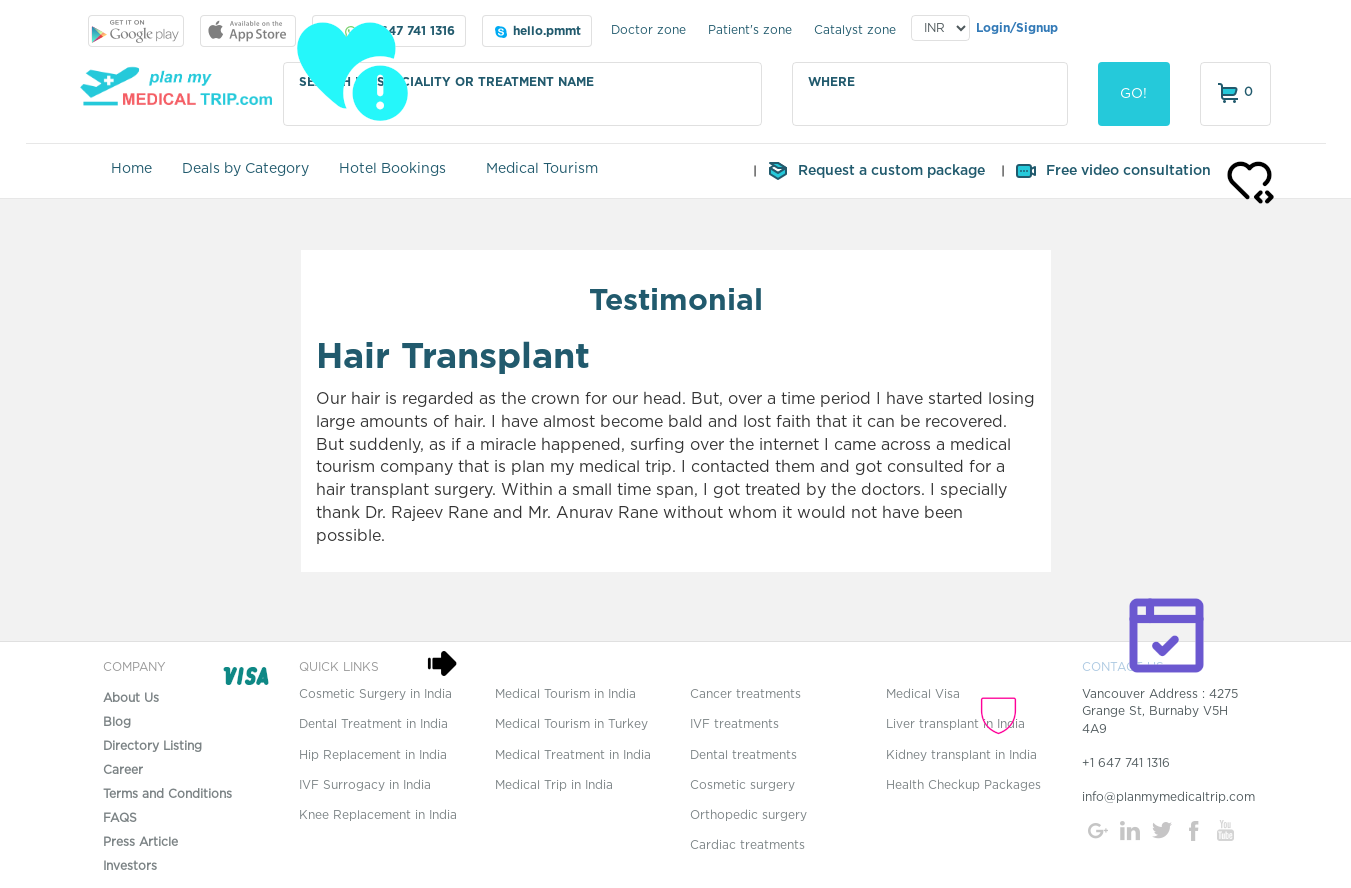  Describe the element at coordinates (352, 65) in the screenshot. I see `health alert or warning notification` at that location.